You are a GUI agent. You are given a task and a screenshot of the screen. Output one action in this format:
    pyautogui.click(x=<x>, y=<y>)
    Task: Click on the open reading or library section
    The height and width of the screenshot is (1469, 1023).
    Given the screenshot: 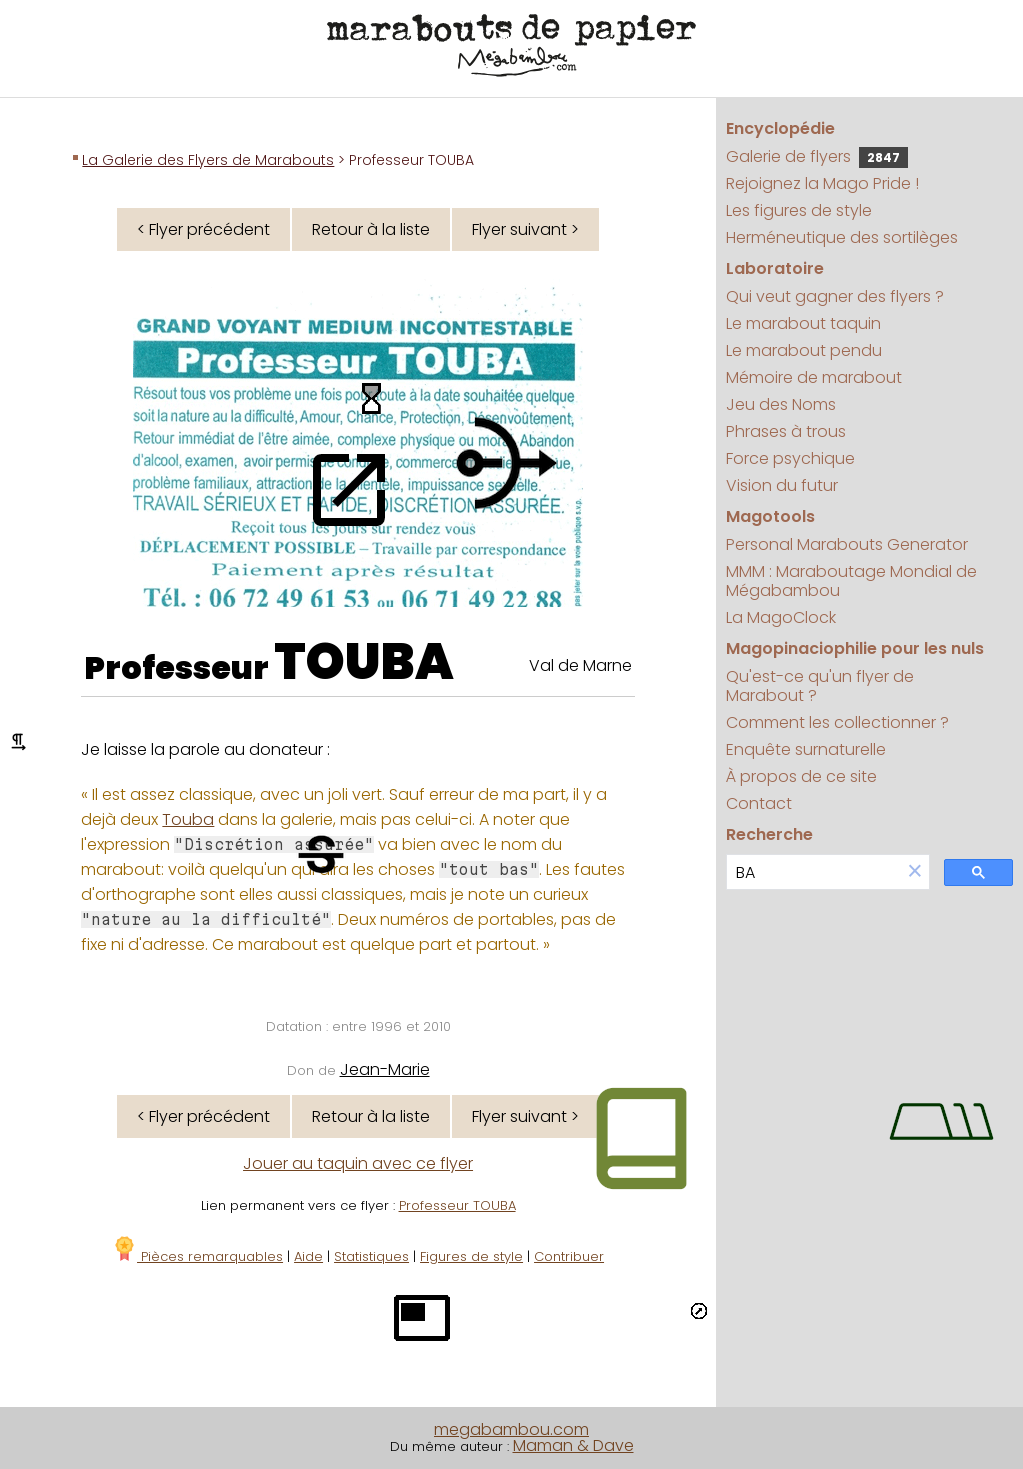 What is the action you would take?
    pyautogui.click(x=641, y=1138)
    